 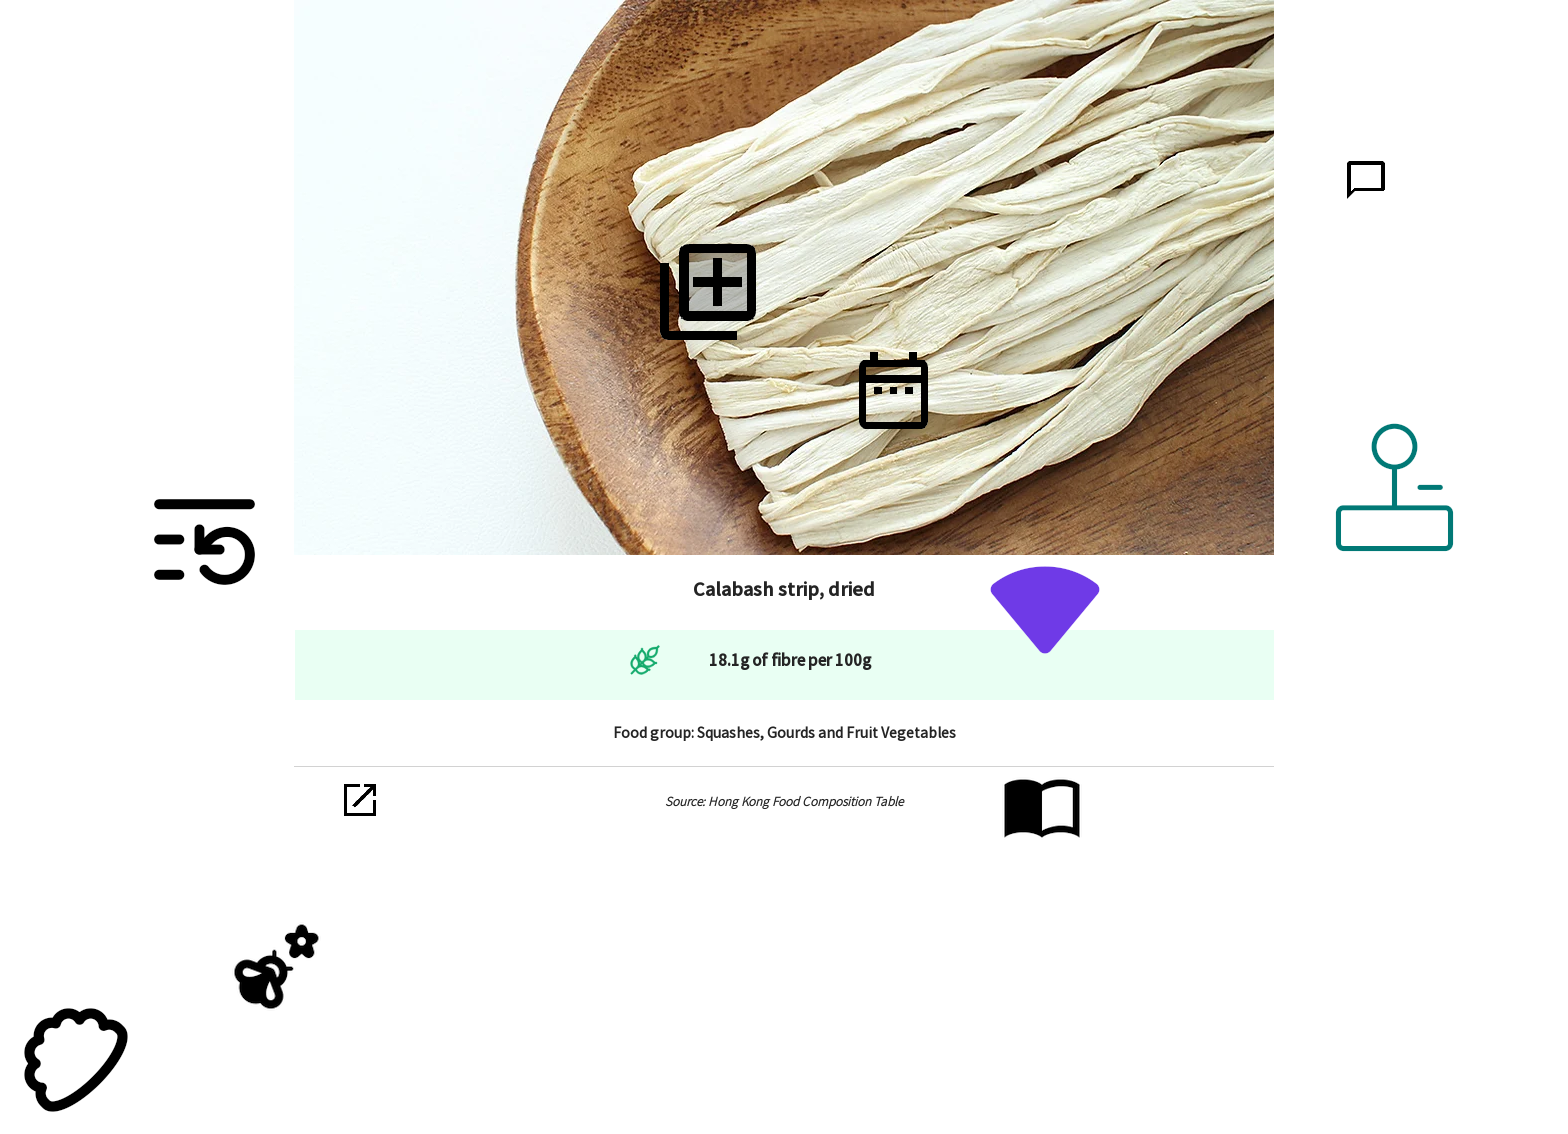 What do you see at coordinates (1045, 610) in the screenshot?
I see `indicates strong wifi signal strength` at bounding box center [1045, 610].